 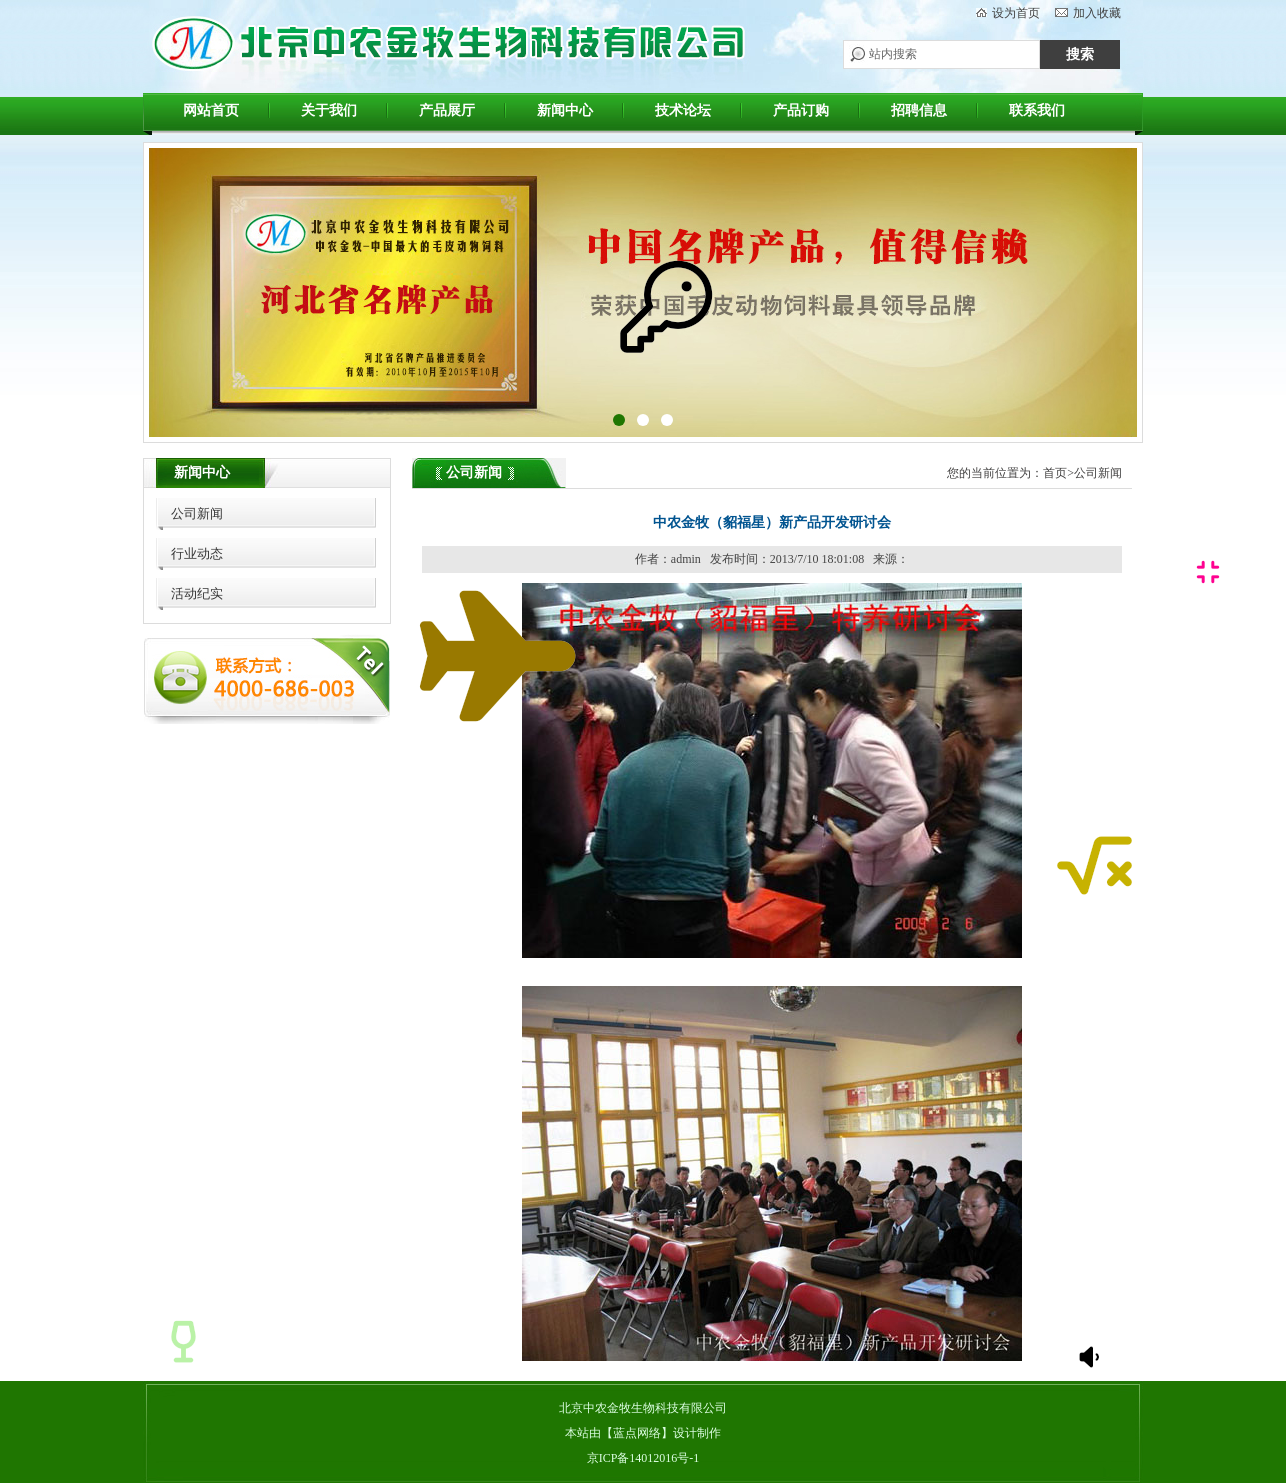 What do you see at coordinates (664, 308) in the screenshot?
I see `access security or password settings` at bounding box center [664, 308].